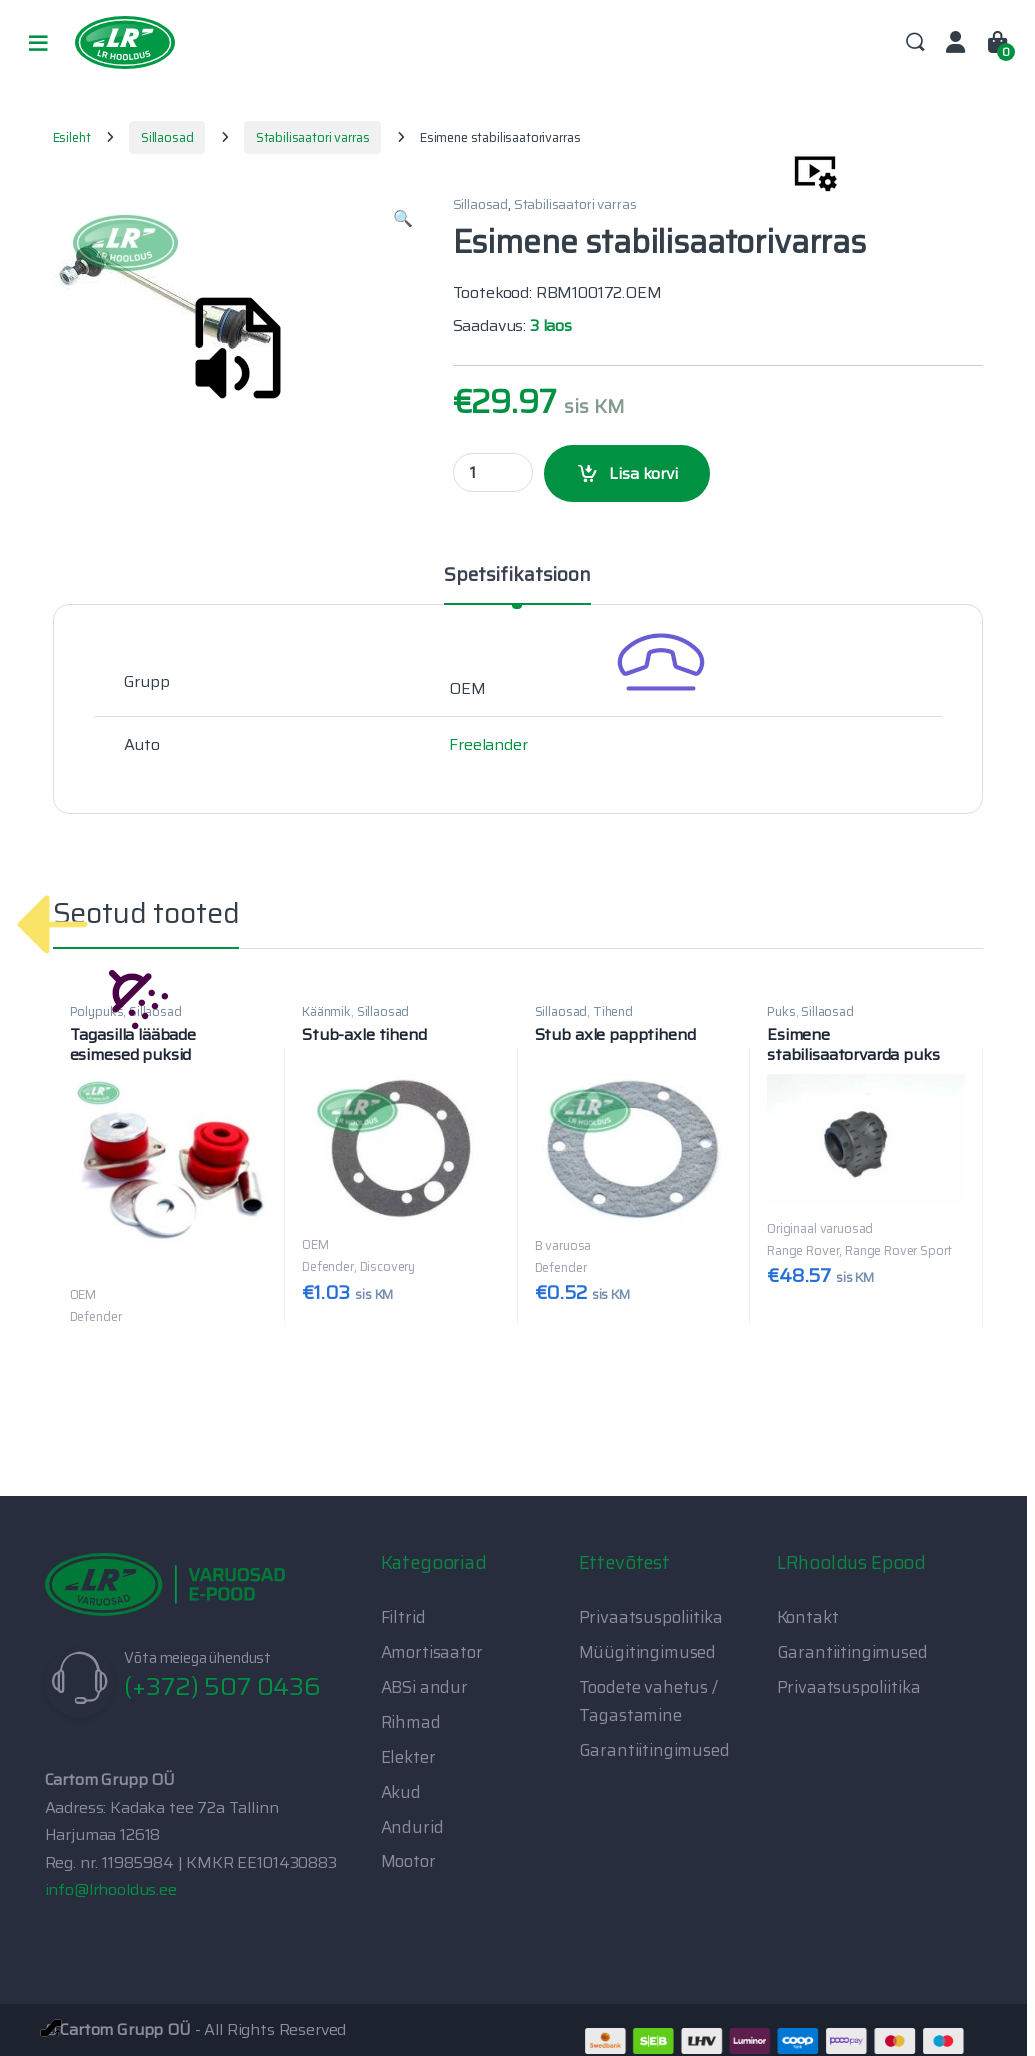 This screenshot has width=1035, height=2056. I want to click on indicates escalator going up, so click(51, 2028).